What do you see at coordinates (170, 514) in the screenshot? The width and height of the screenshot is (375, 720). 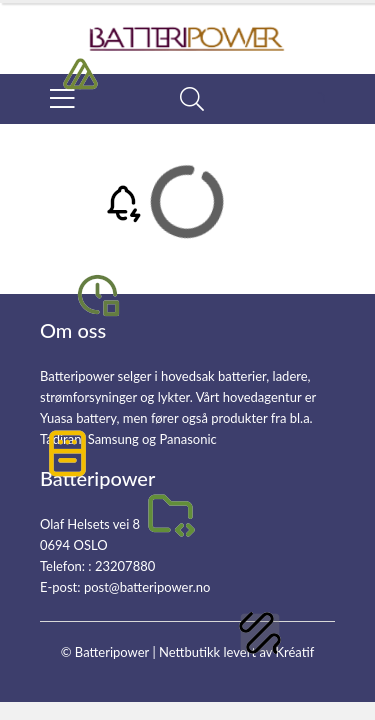 I see `open code projects folder` at bounding box center [170, 514].